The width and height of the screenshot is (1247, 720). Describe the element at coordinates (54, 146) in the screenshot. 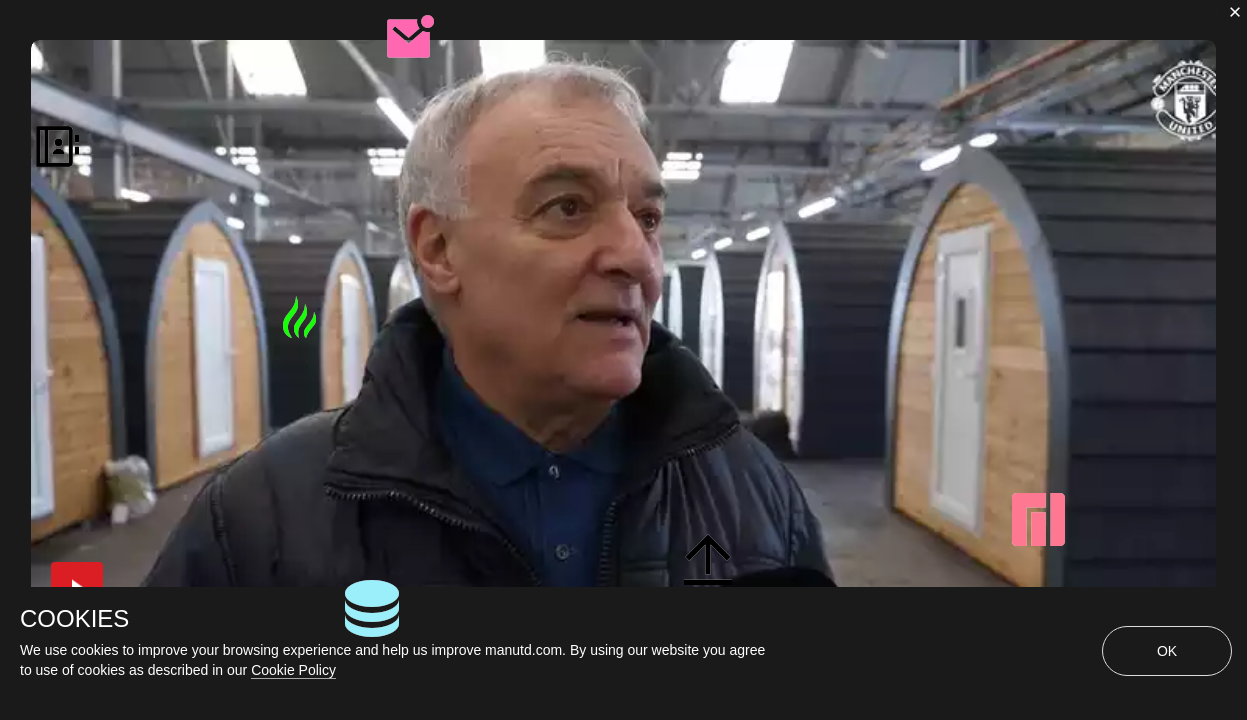

I see `open your contacts list` at that location.